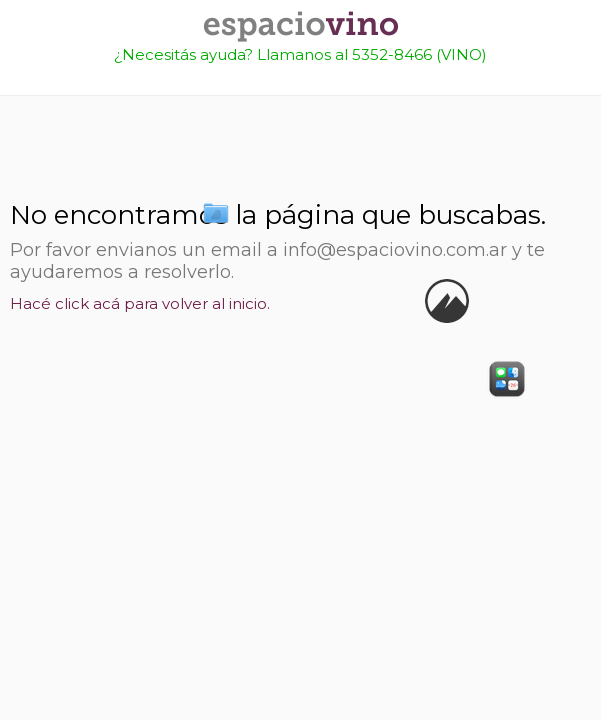 The width and height of the screenshot is (601, 720). What do you see at coordinates (507, 379) in the screenshot?
I see `preview and browse installed app icons` at bounding box center [507, 379].